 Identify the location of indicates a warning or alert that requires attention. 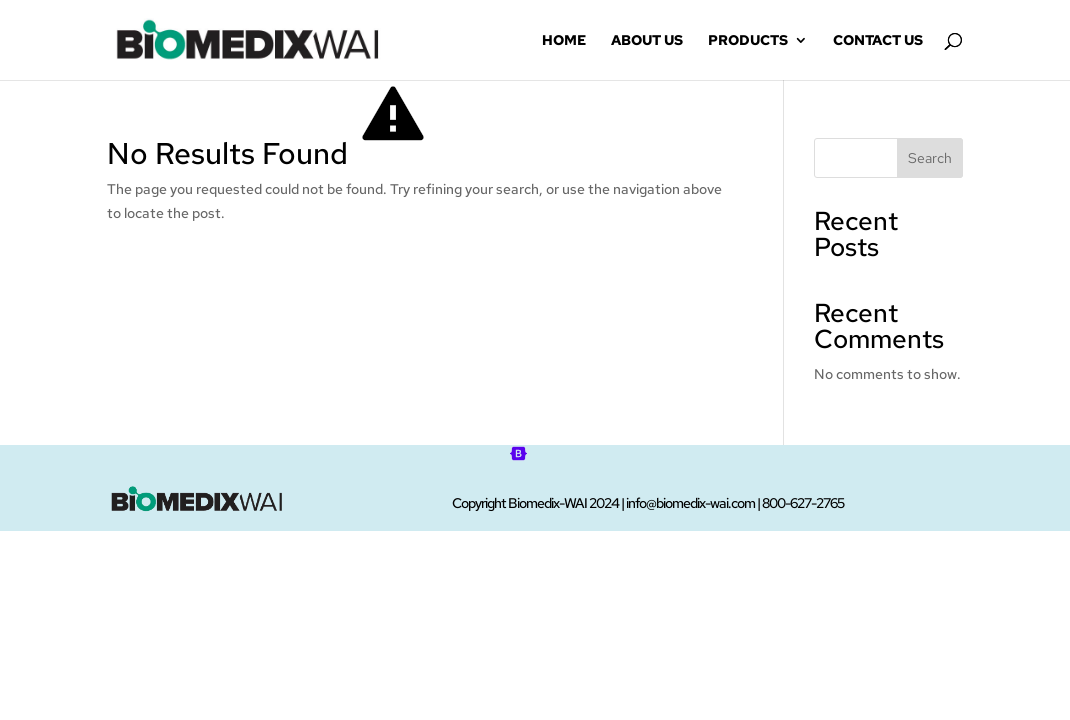
(393, 114).